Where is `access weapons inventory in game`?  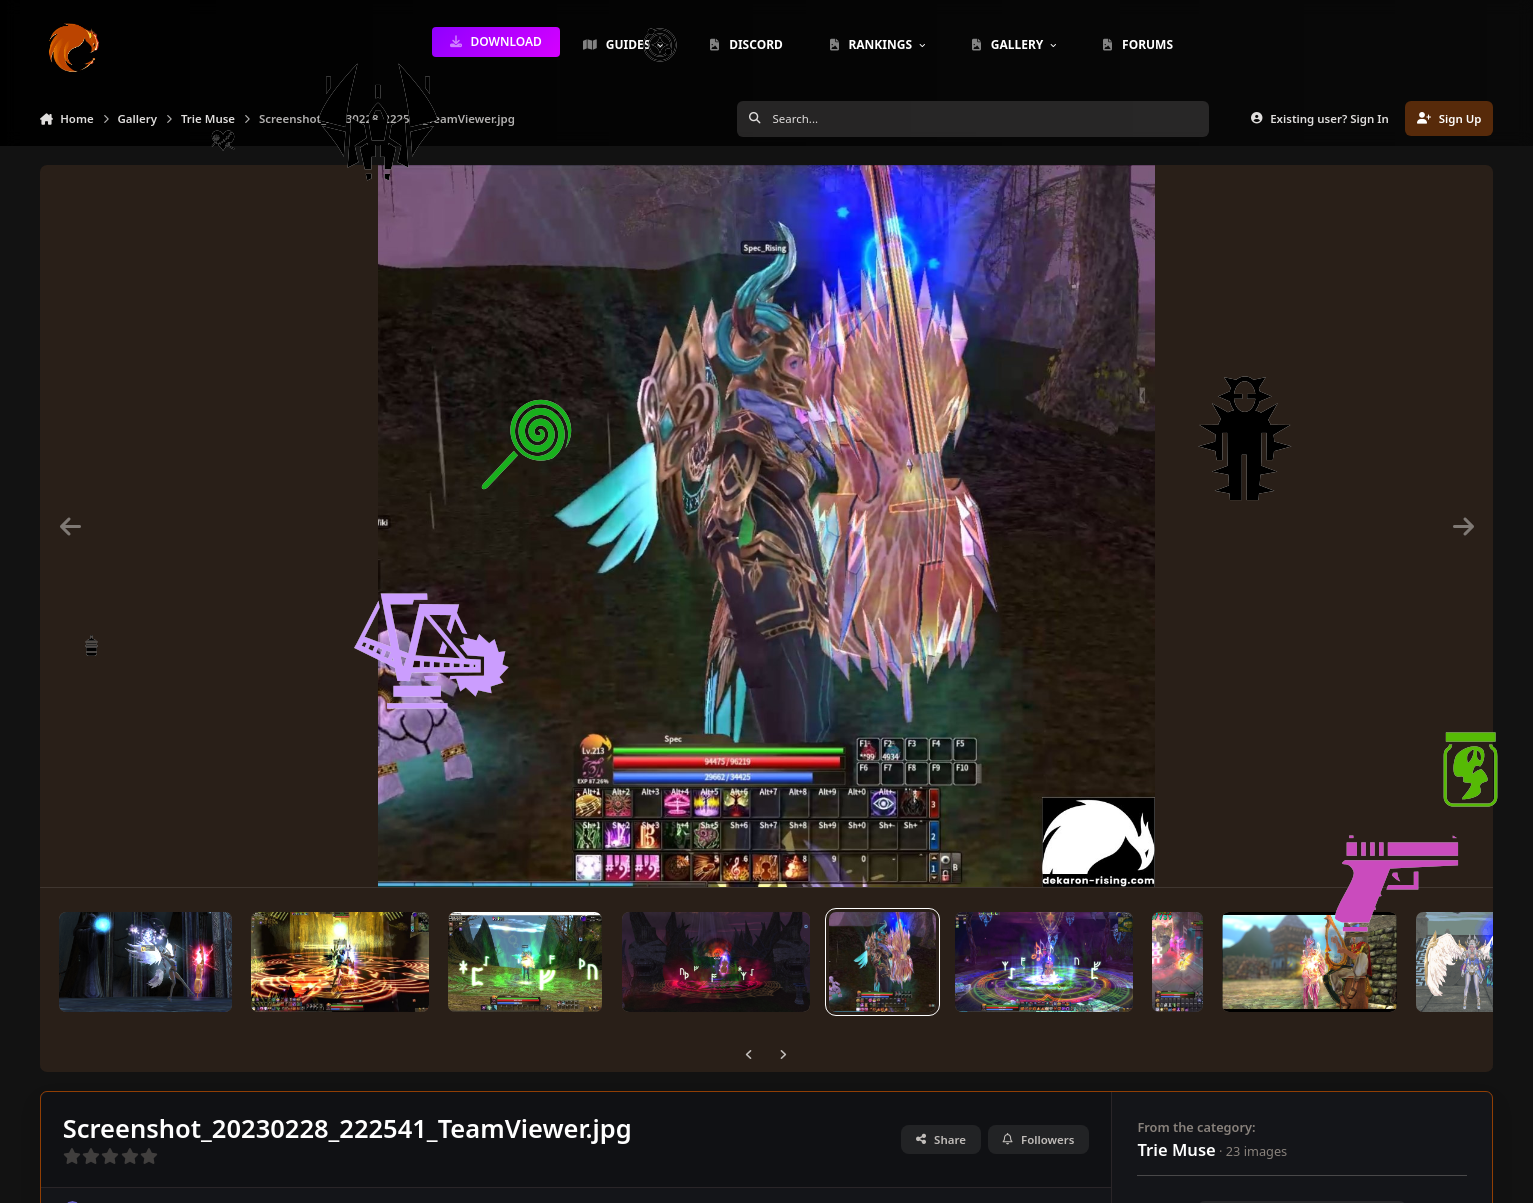 access weapons inventory in game is located at coordinates (1396, 883).